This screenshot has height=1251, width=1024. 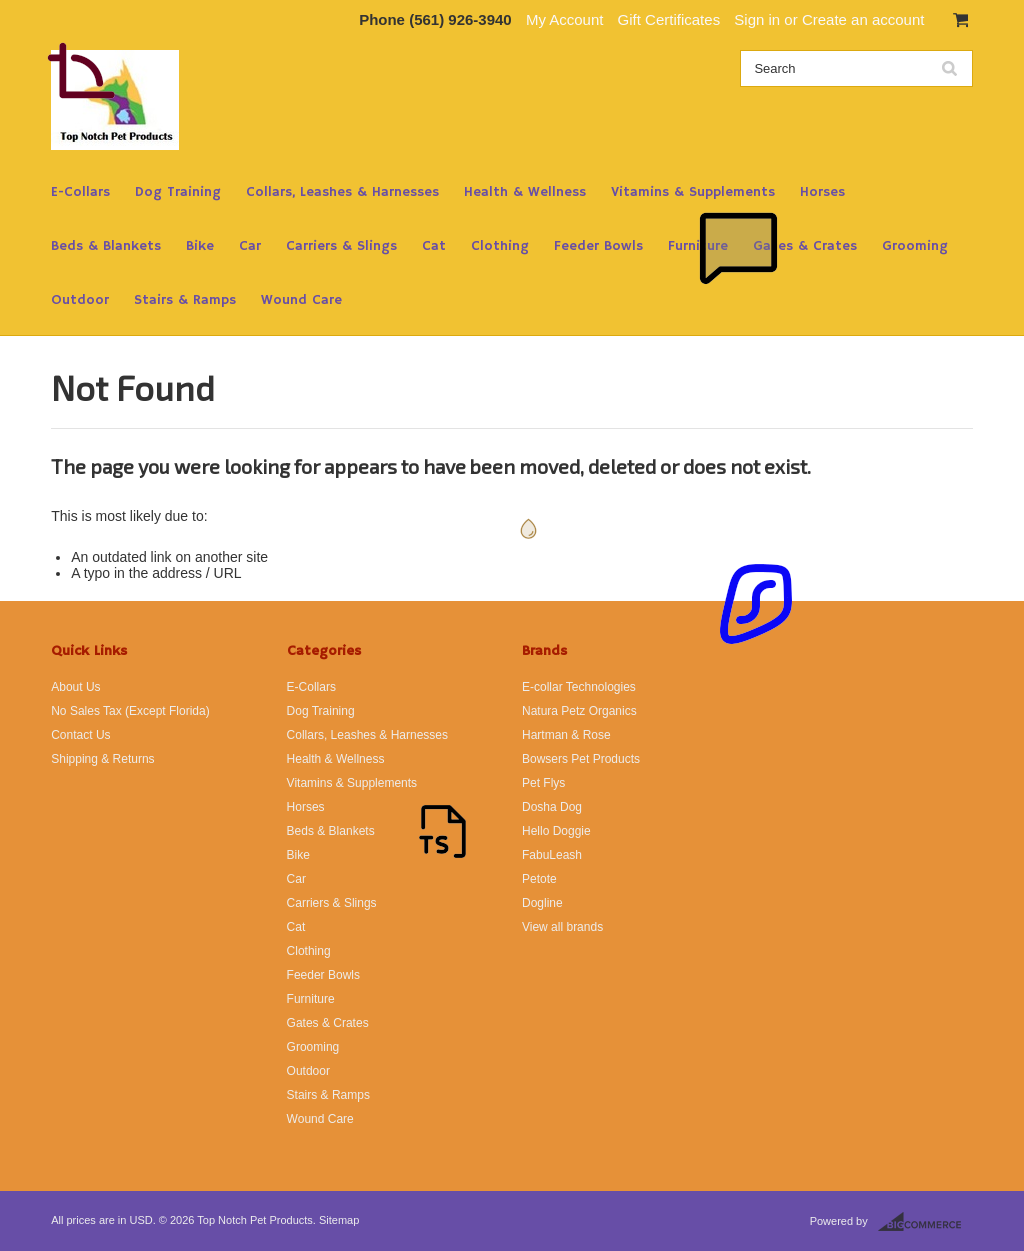 I want to click on adjust humidity or water settings, so click(x=528, y=529).